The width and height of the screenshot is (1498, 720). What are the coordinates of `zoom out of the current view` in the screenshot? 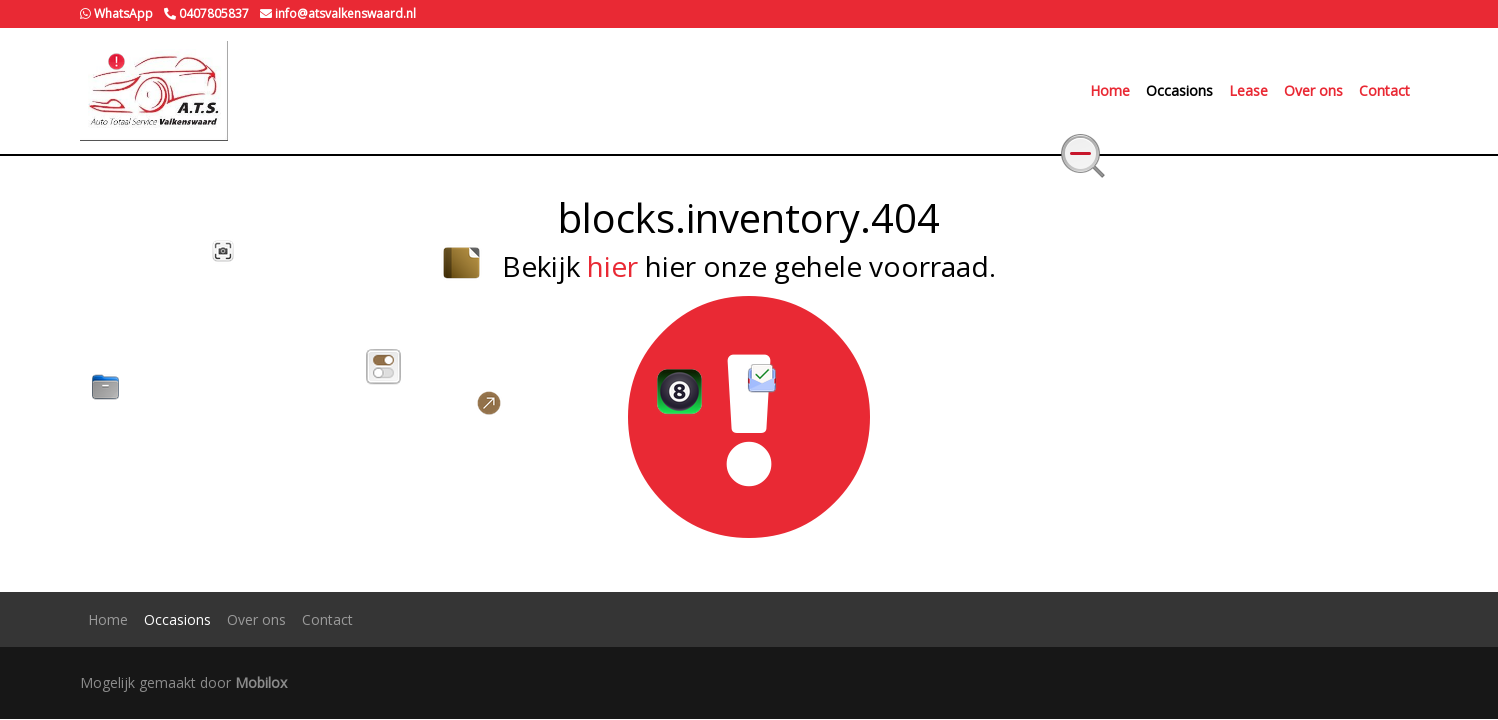 It's located at (1083, 156).